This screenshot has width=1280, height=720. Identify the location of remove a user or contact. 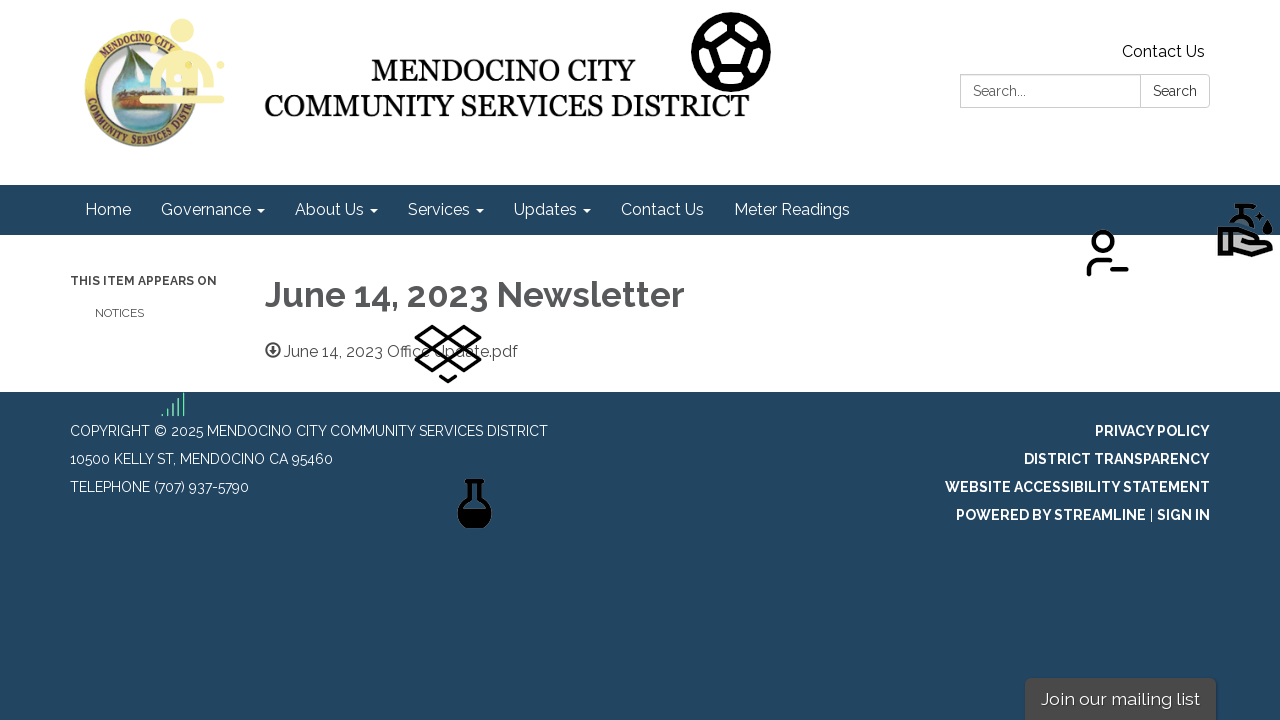
(1103, 253).